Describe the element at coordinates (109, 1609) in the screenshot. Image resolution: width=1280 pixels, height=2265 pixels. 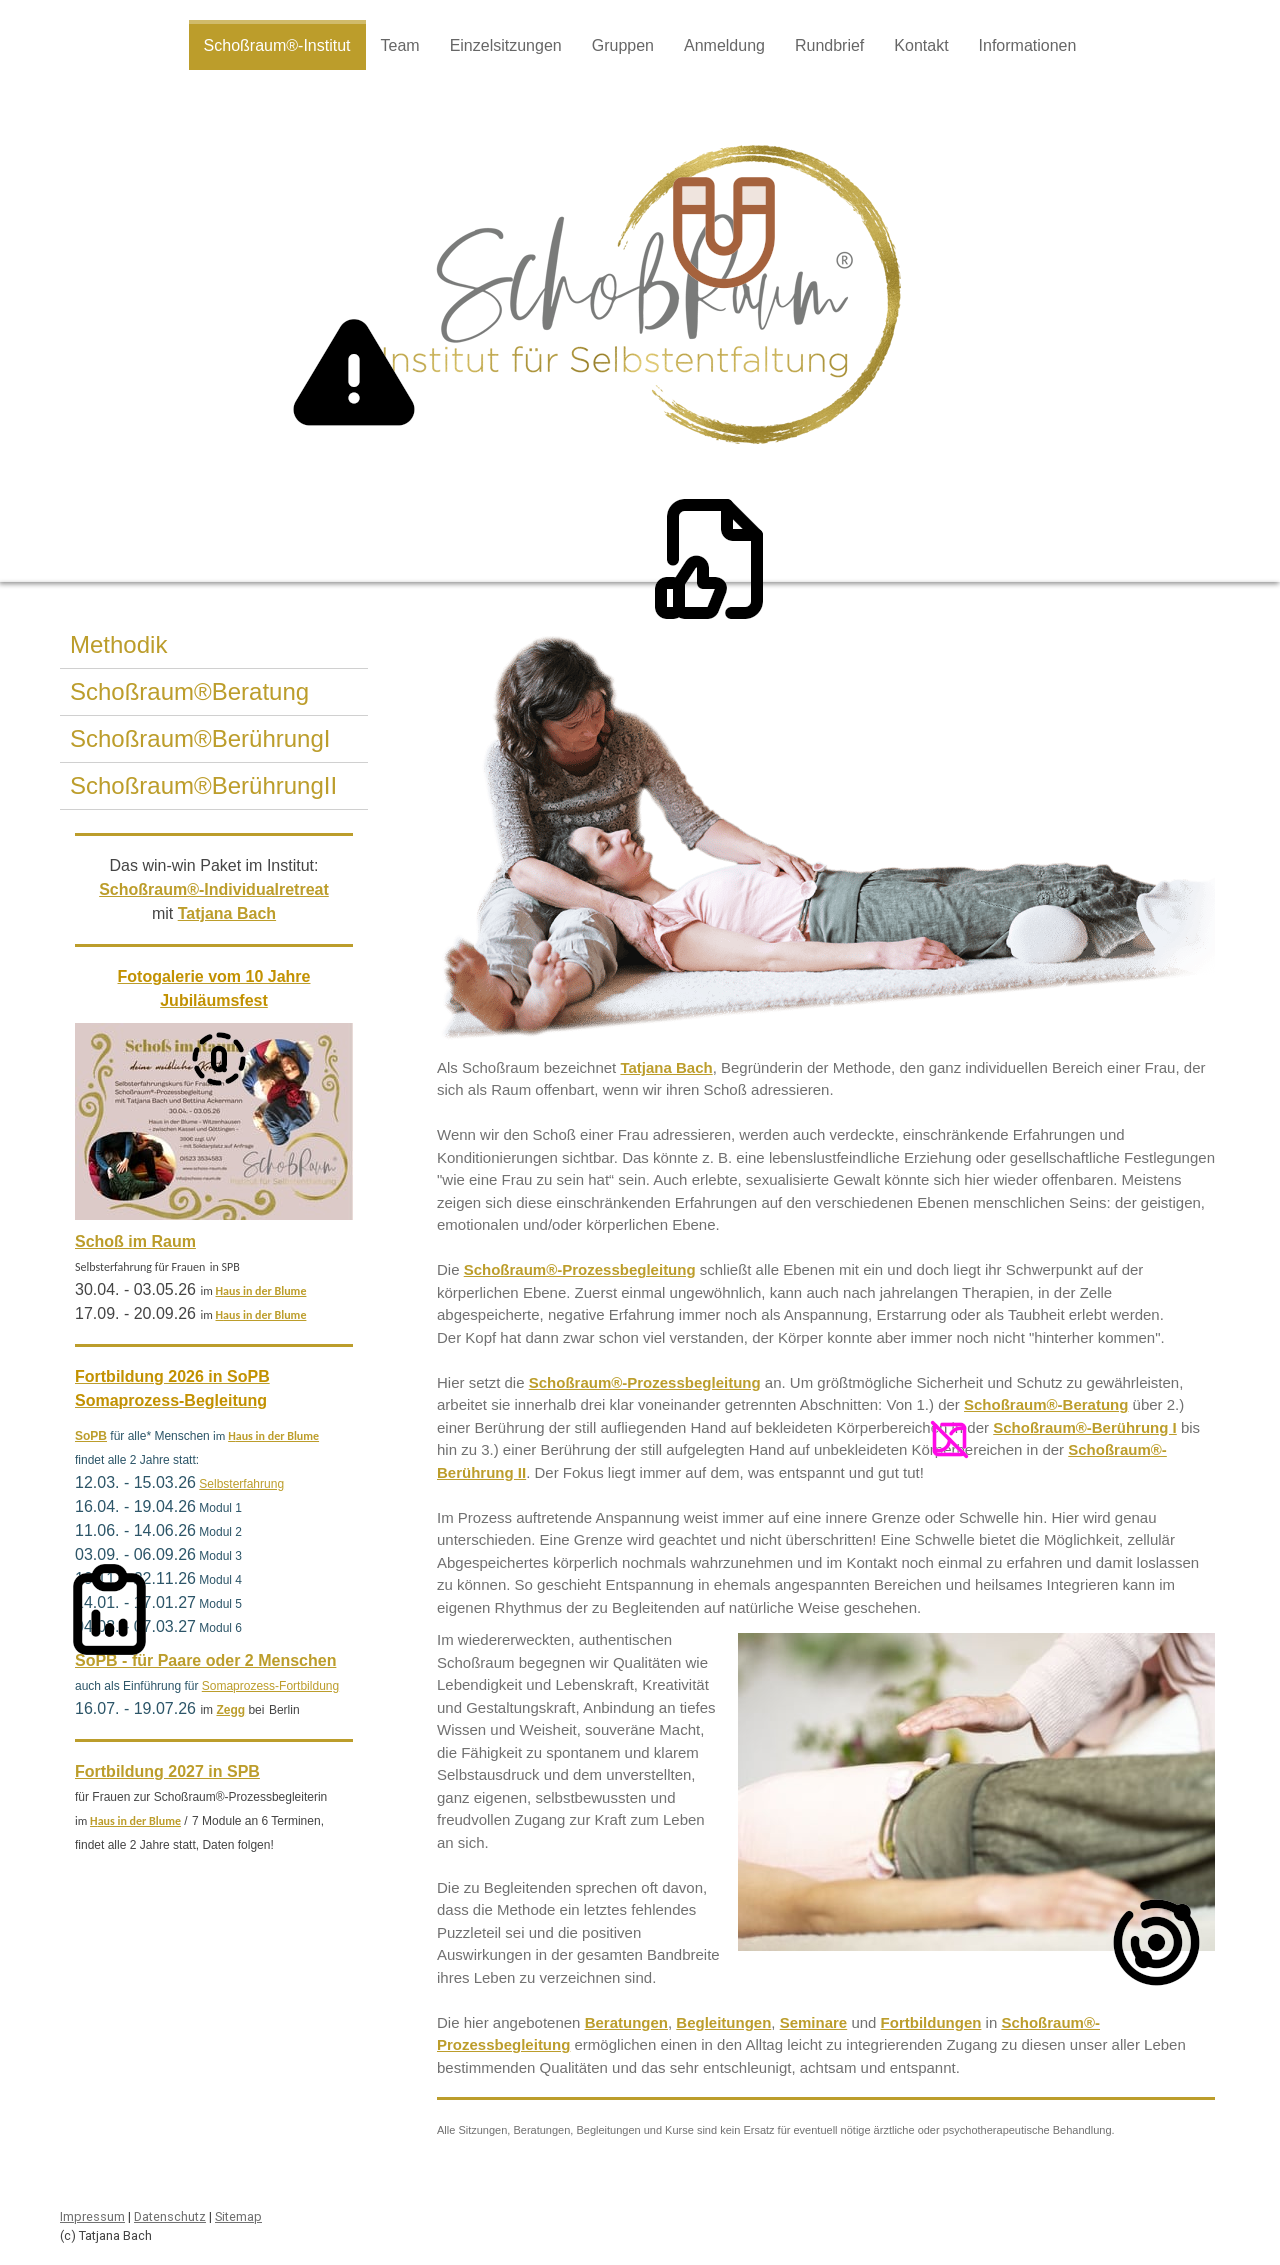
I see `view clipboard with data or statistics` at that location.